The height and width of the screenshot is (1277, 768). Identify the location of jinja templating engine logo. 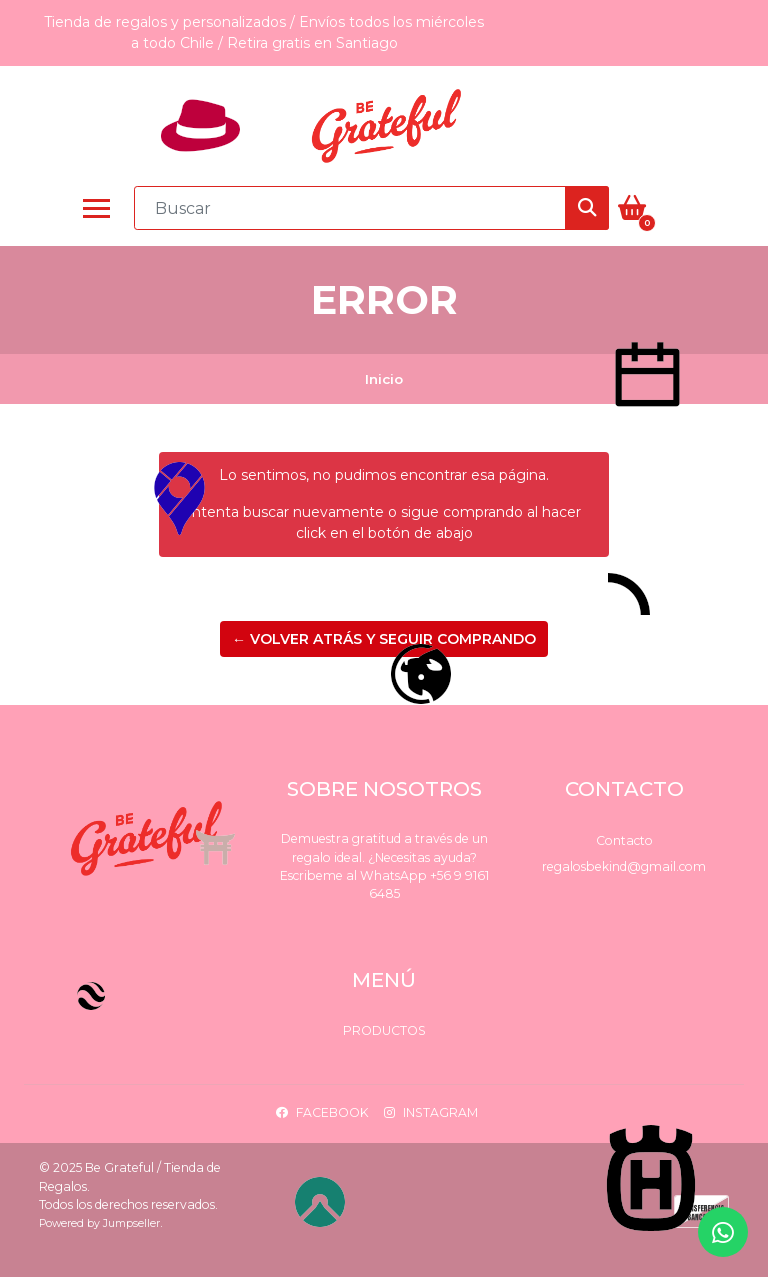
(215, 847).